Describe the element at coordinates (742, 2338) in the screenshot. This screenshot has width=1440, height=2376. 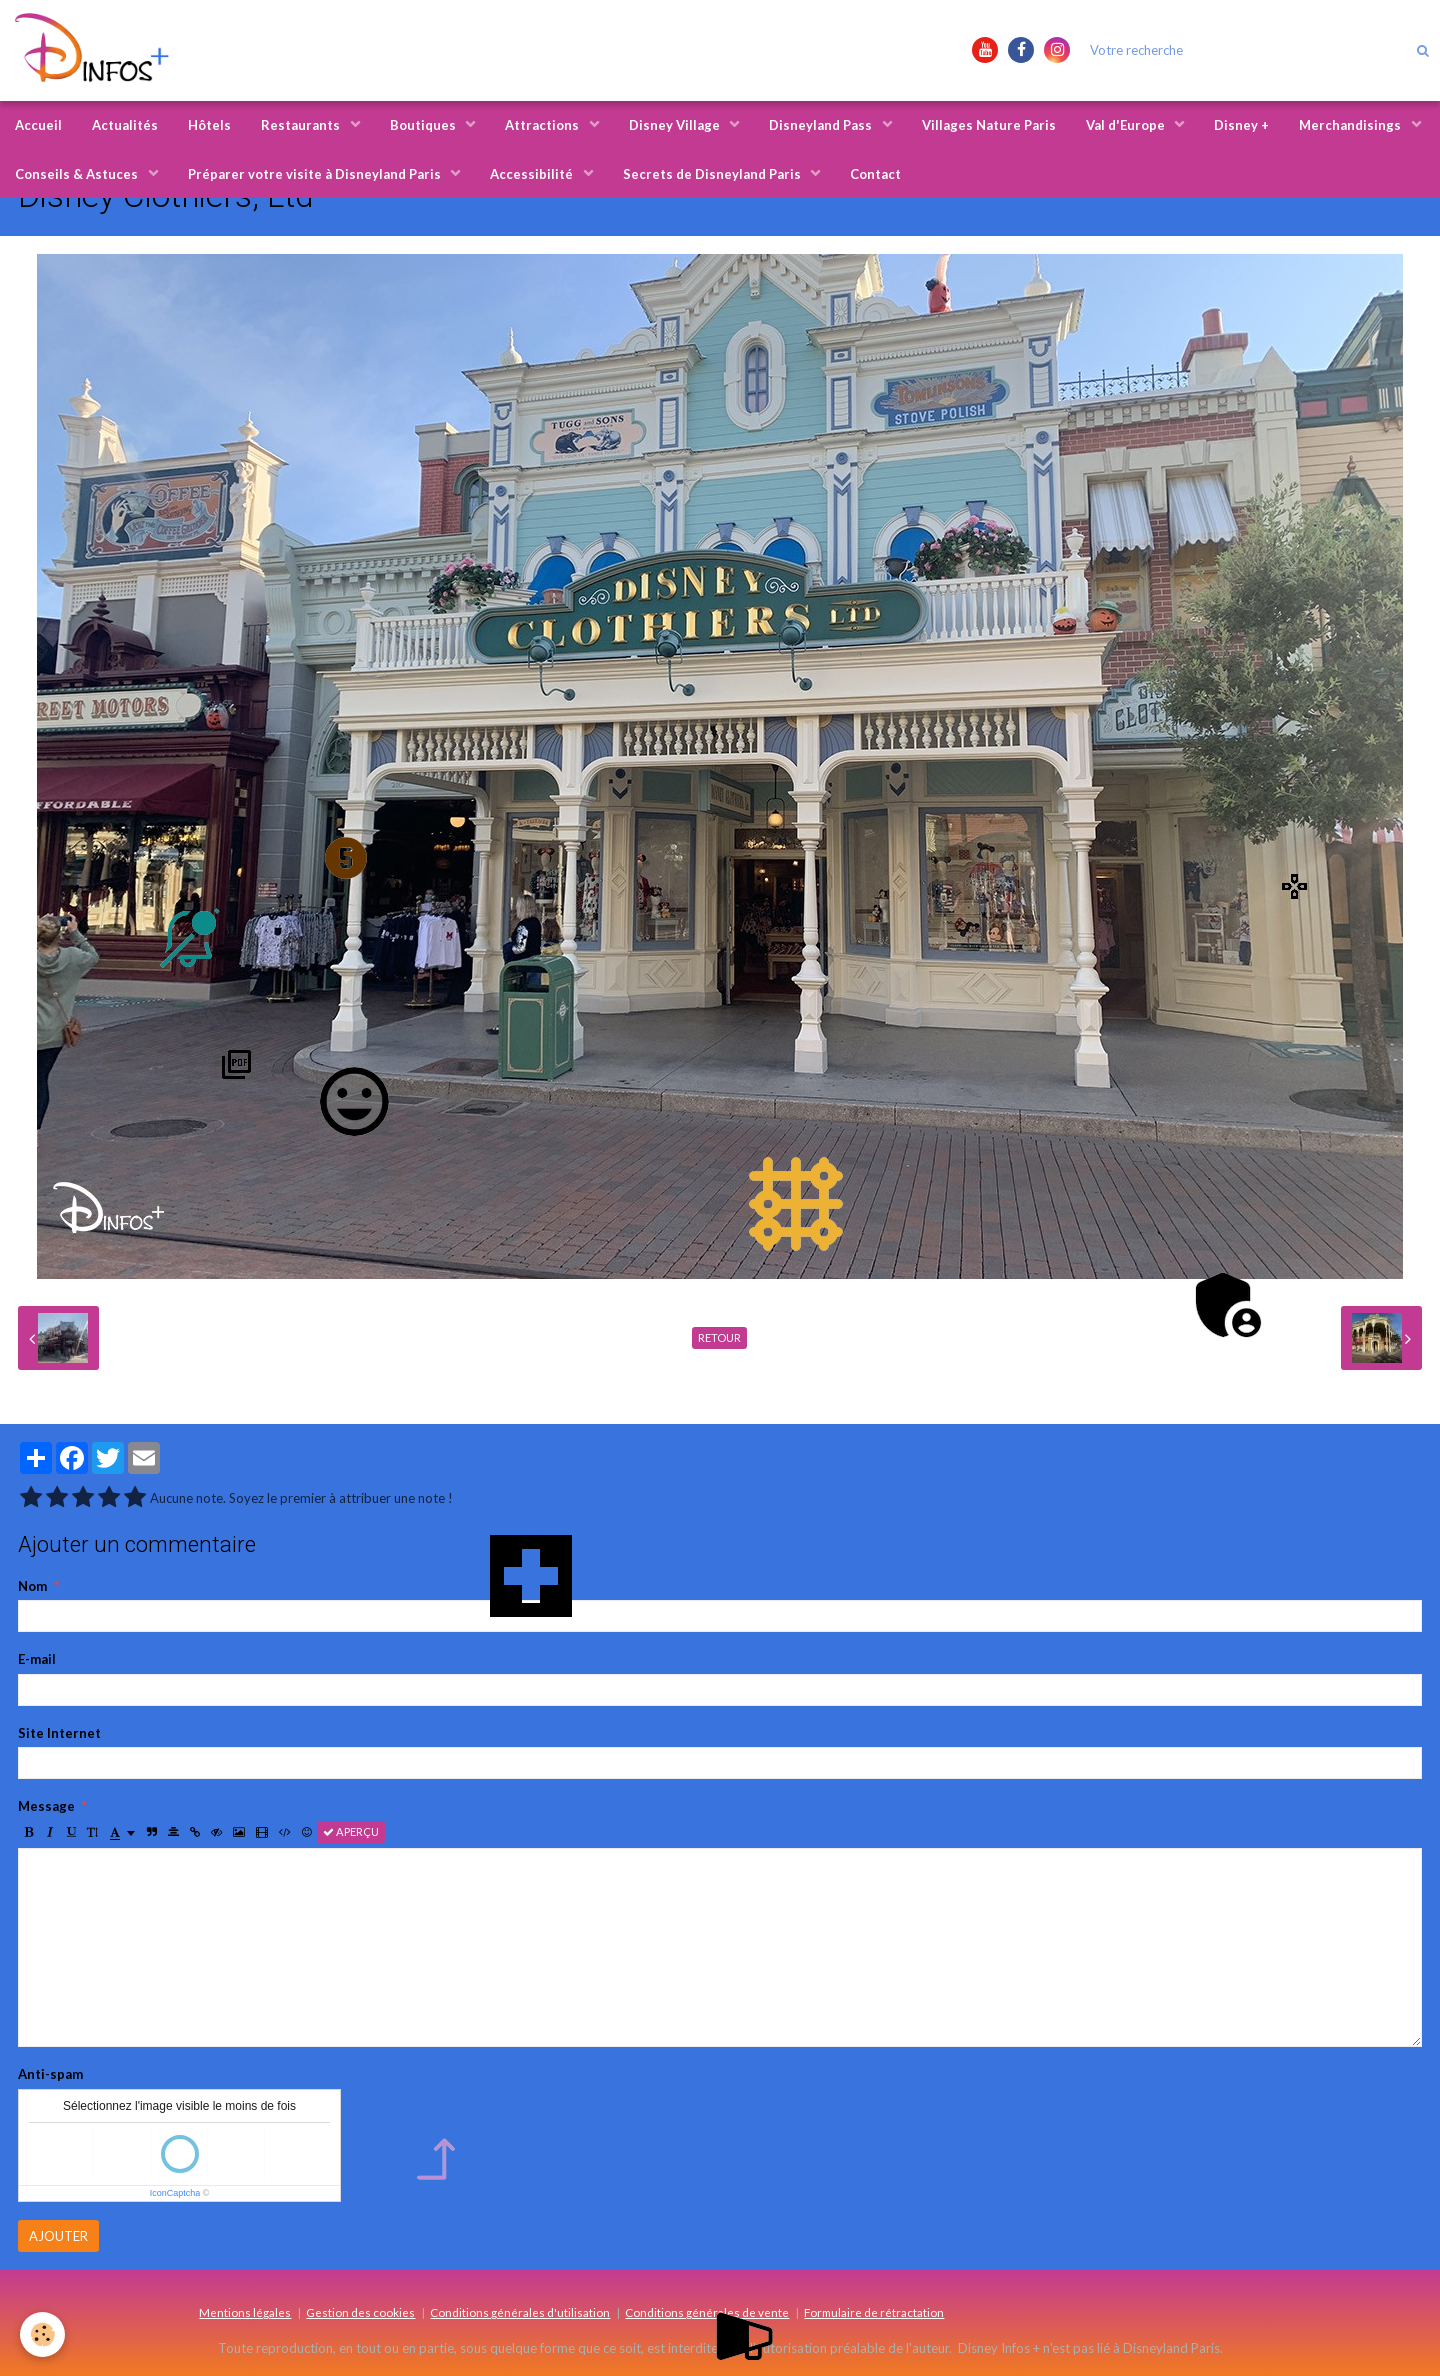
I see `make an announcement or broadcast` at that location.